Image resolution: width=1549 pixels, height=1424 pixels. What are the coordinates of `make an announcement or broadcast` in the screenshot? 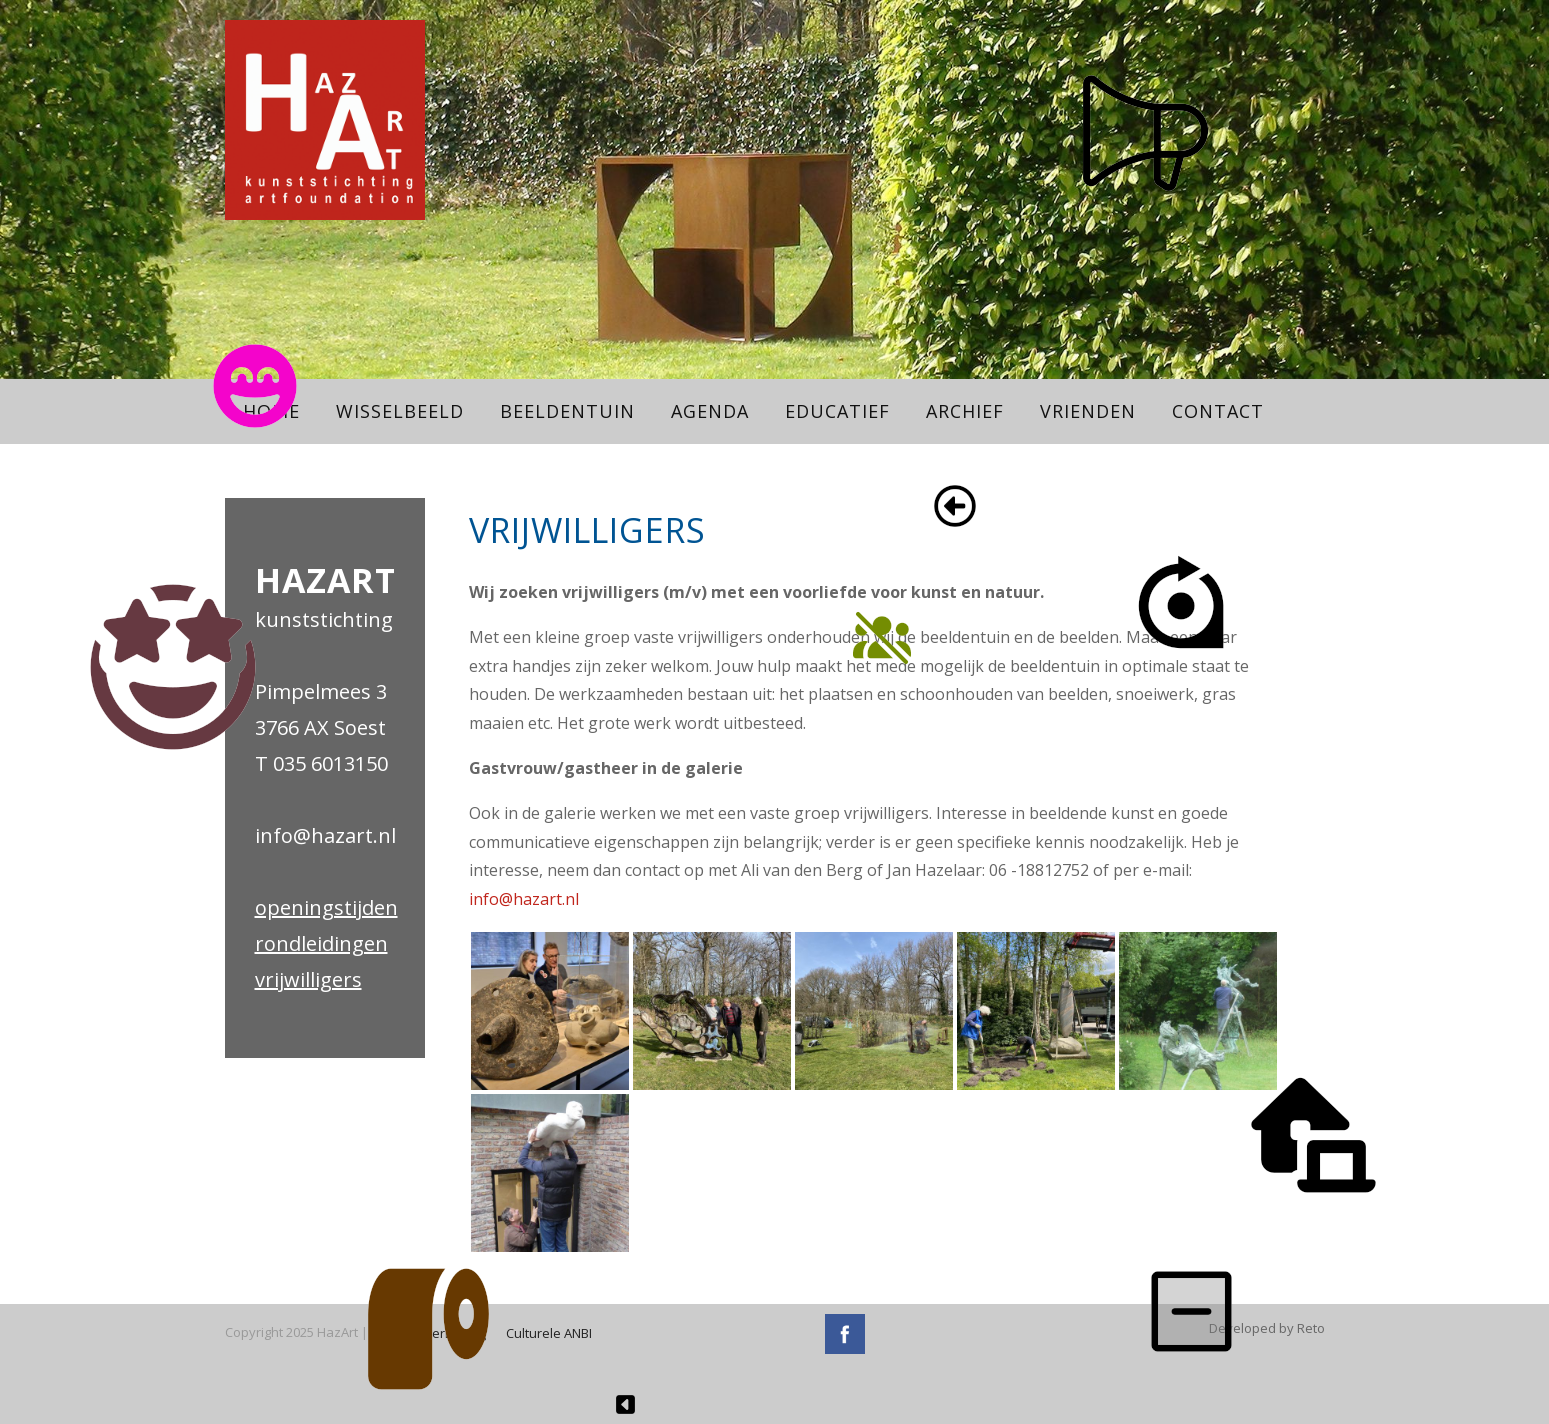 It's located at (1138, 135).